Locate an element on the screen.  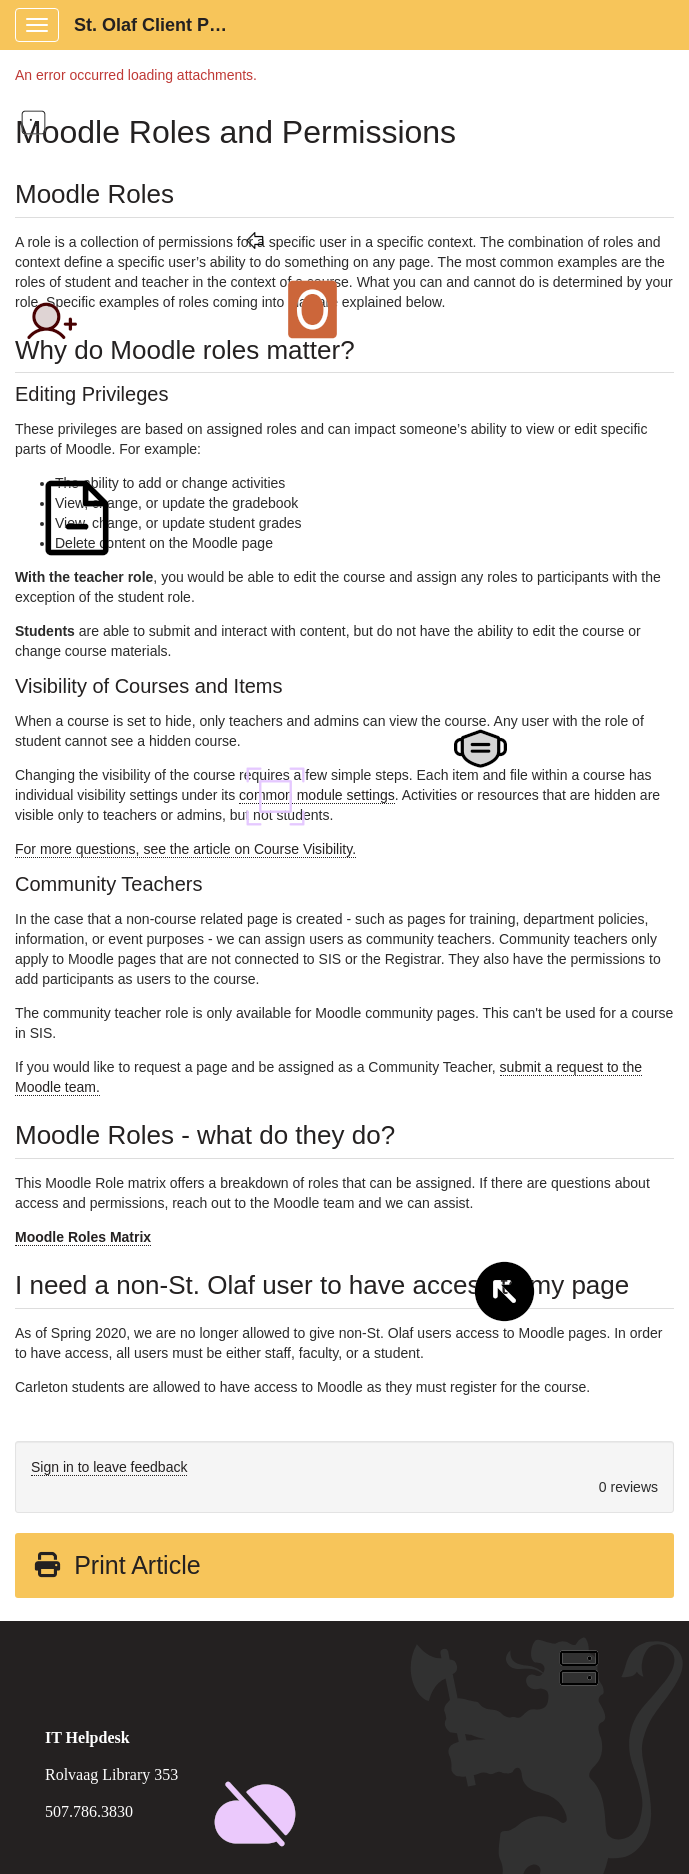
roll dice or generate random number is located at coordinates (33, 122).